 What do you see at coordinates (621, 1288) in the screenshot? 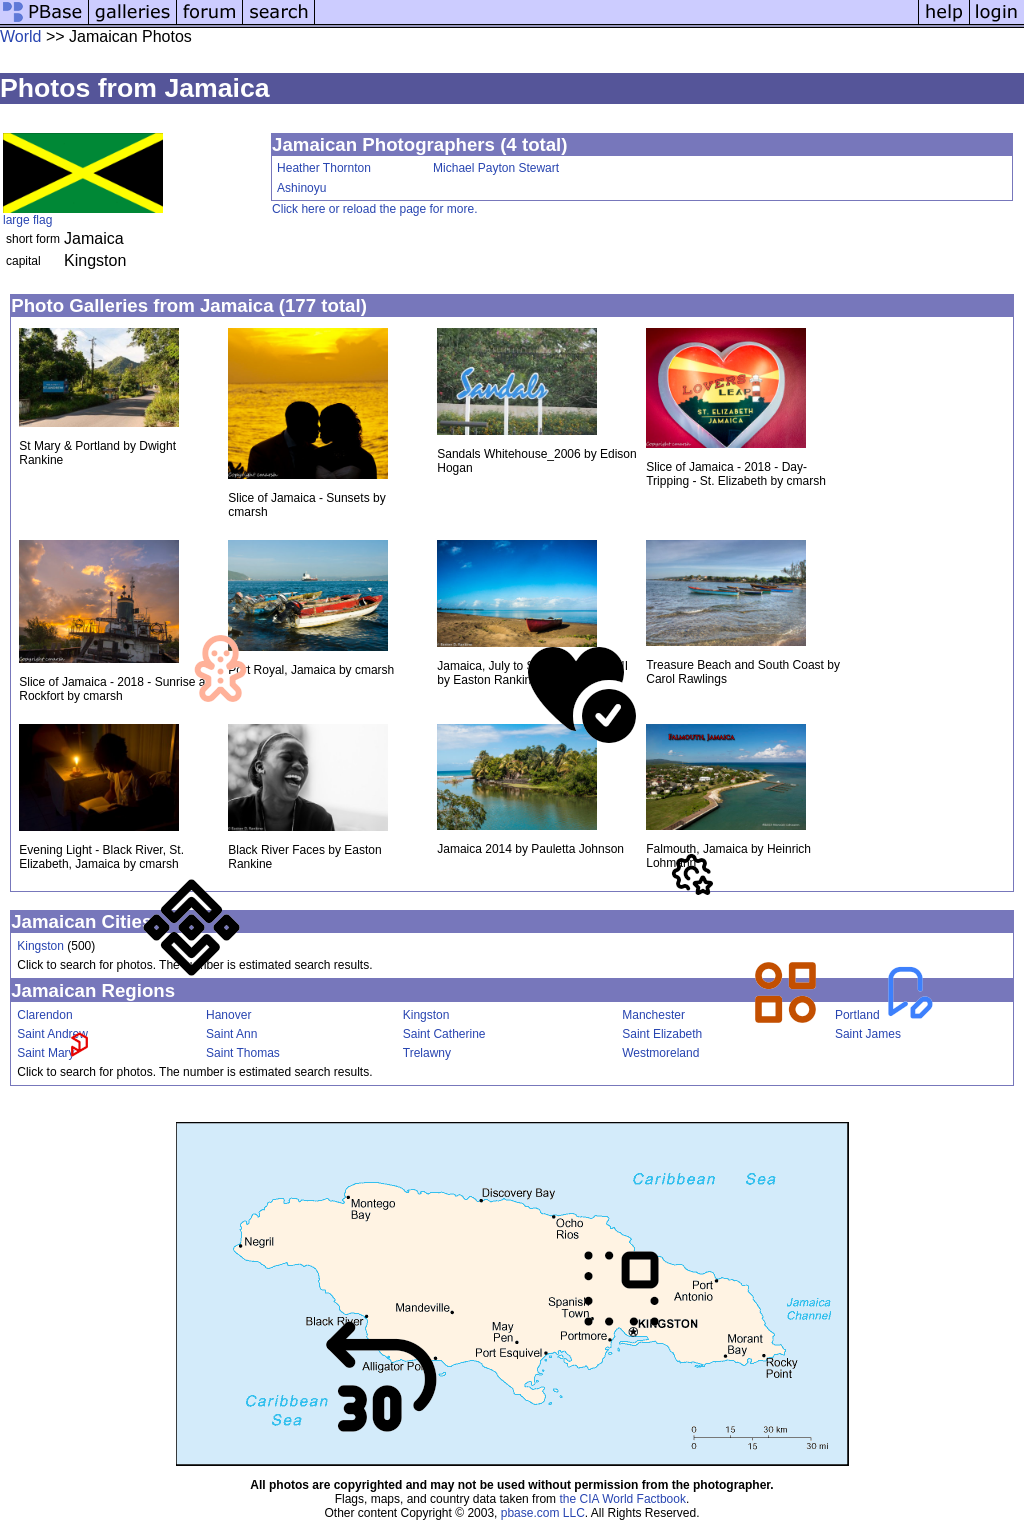
I see `align element to top-right corner` at bounding box center [621, 1288].